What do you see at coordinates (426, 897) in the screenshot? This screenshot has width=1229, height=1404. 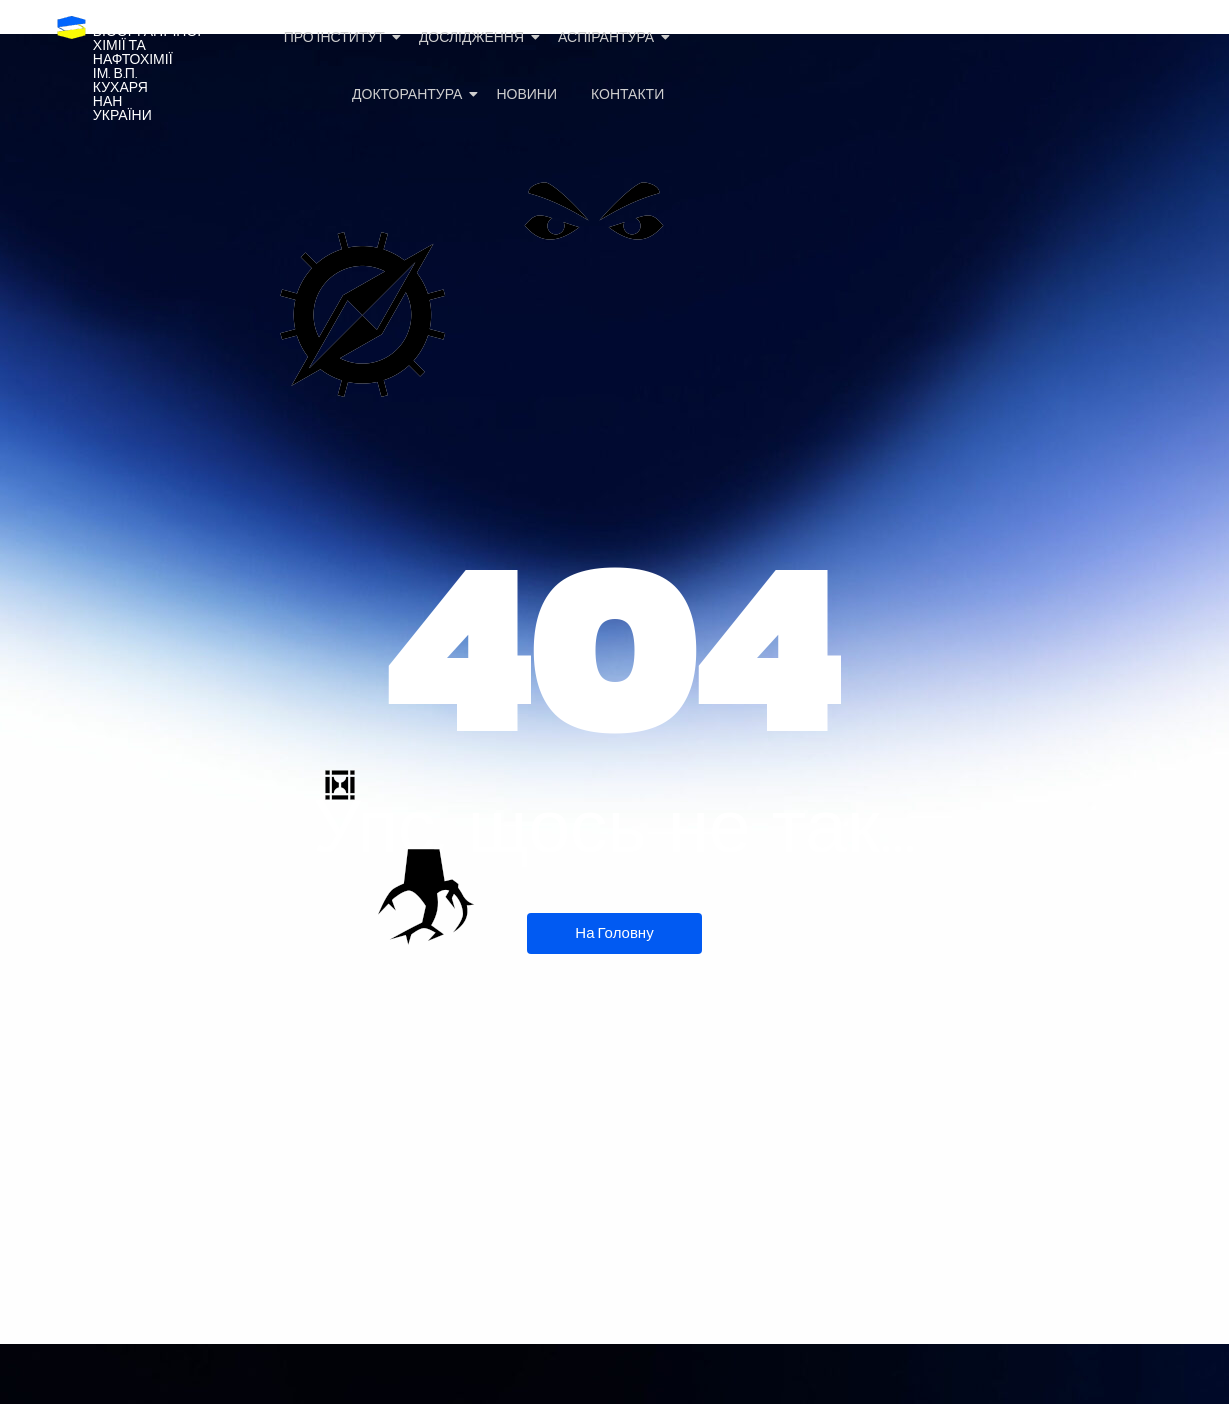 I see `view root system or underground elements` at bounding box center [426, 897].